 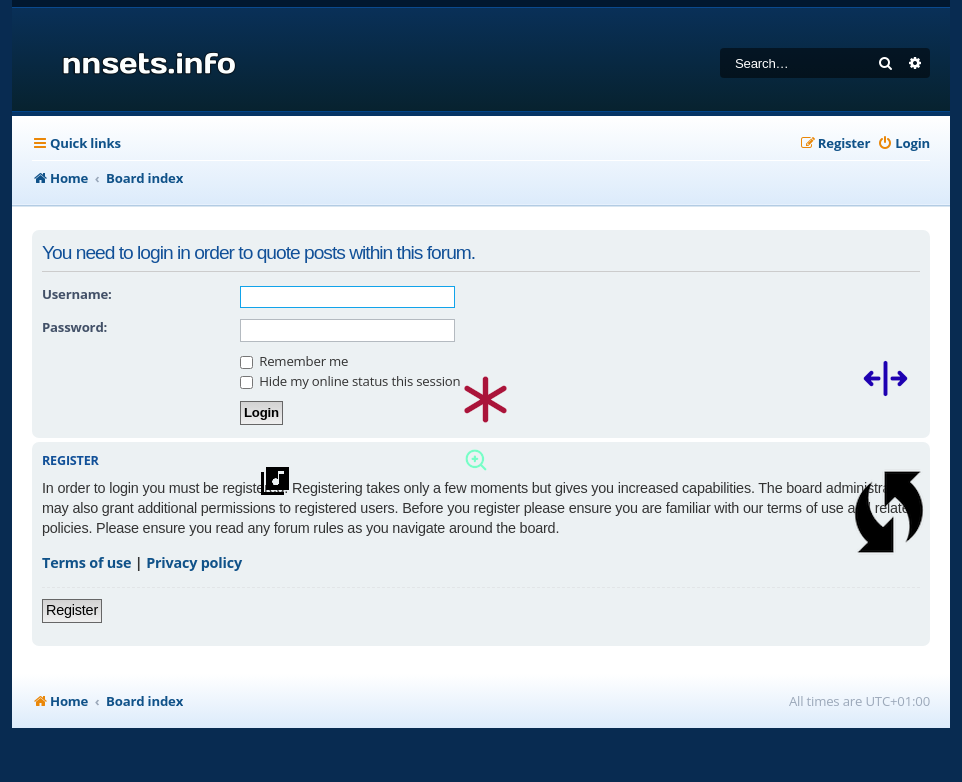 I want to click on initiate wifi protected setup (WPS) connection, so click(x=889, y=512).